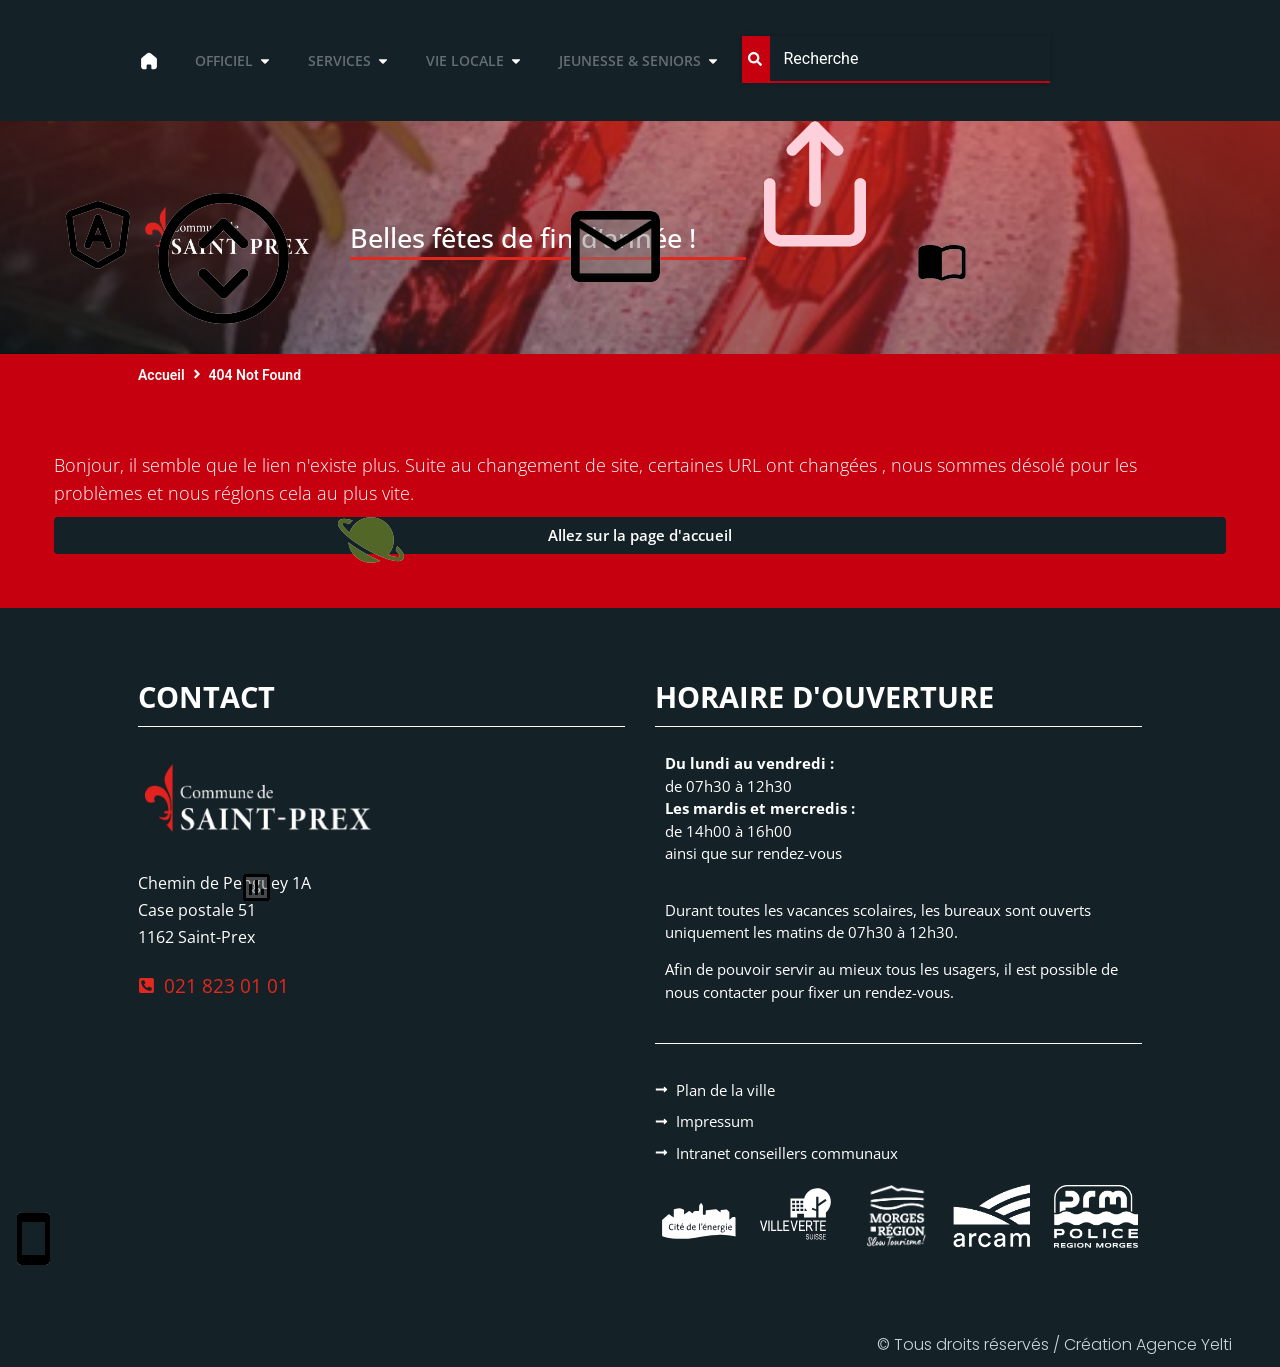  I want to click on angular framework logo, so click(98, 235).